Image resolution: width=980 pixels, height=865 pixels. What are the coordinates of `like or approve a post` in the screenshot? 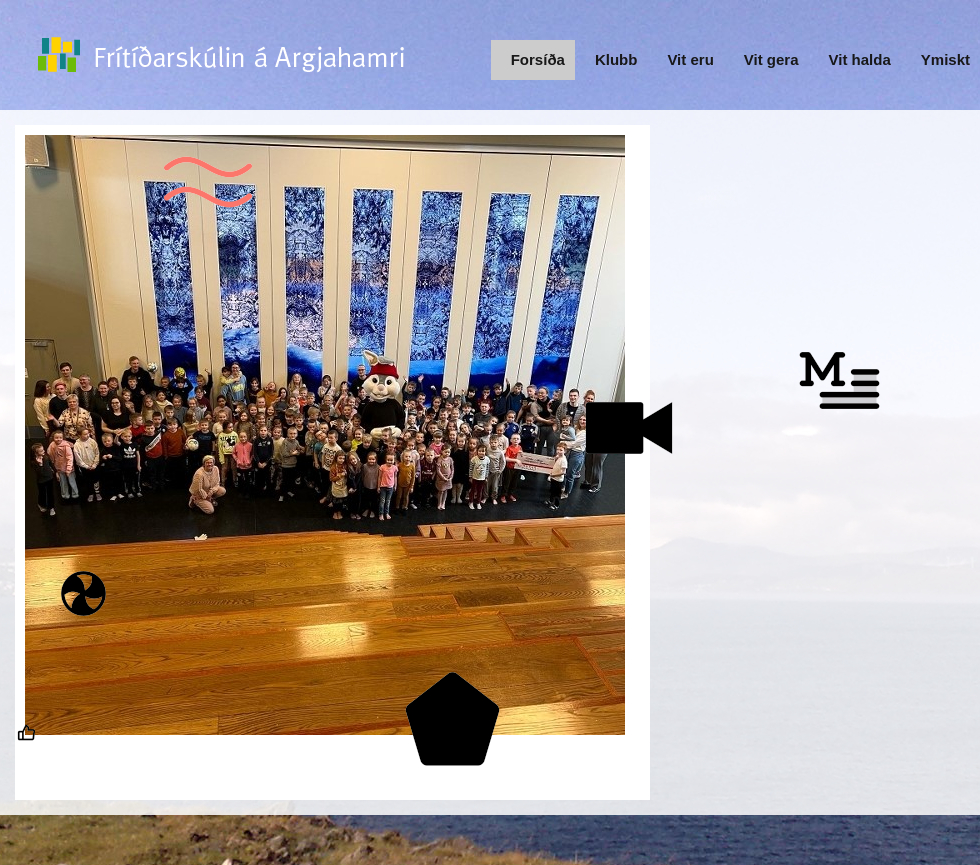 It's located at (26, 733).